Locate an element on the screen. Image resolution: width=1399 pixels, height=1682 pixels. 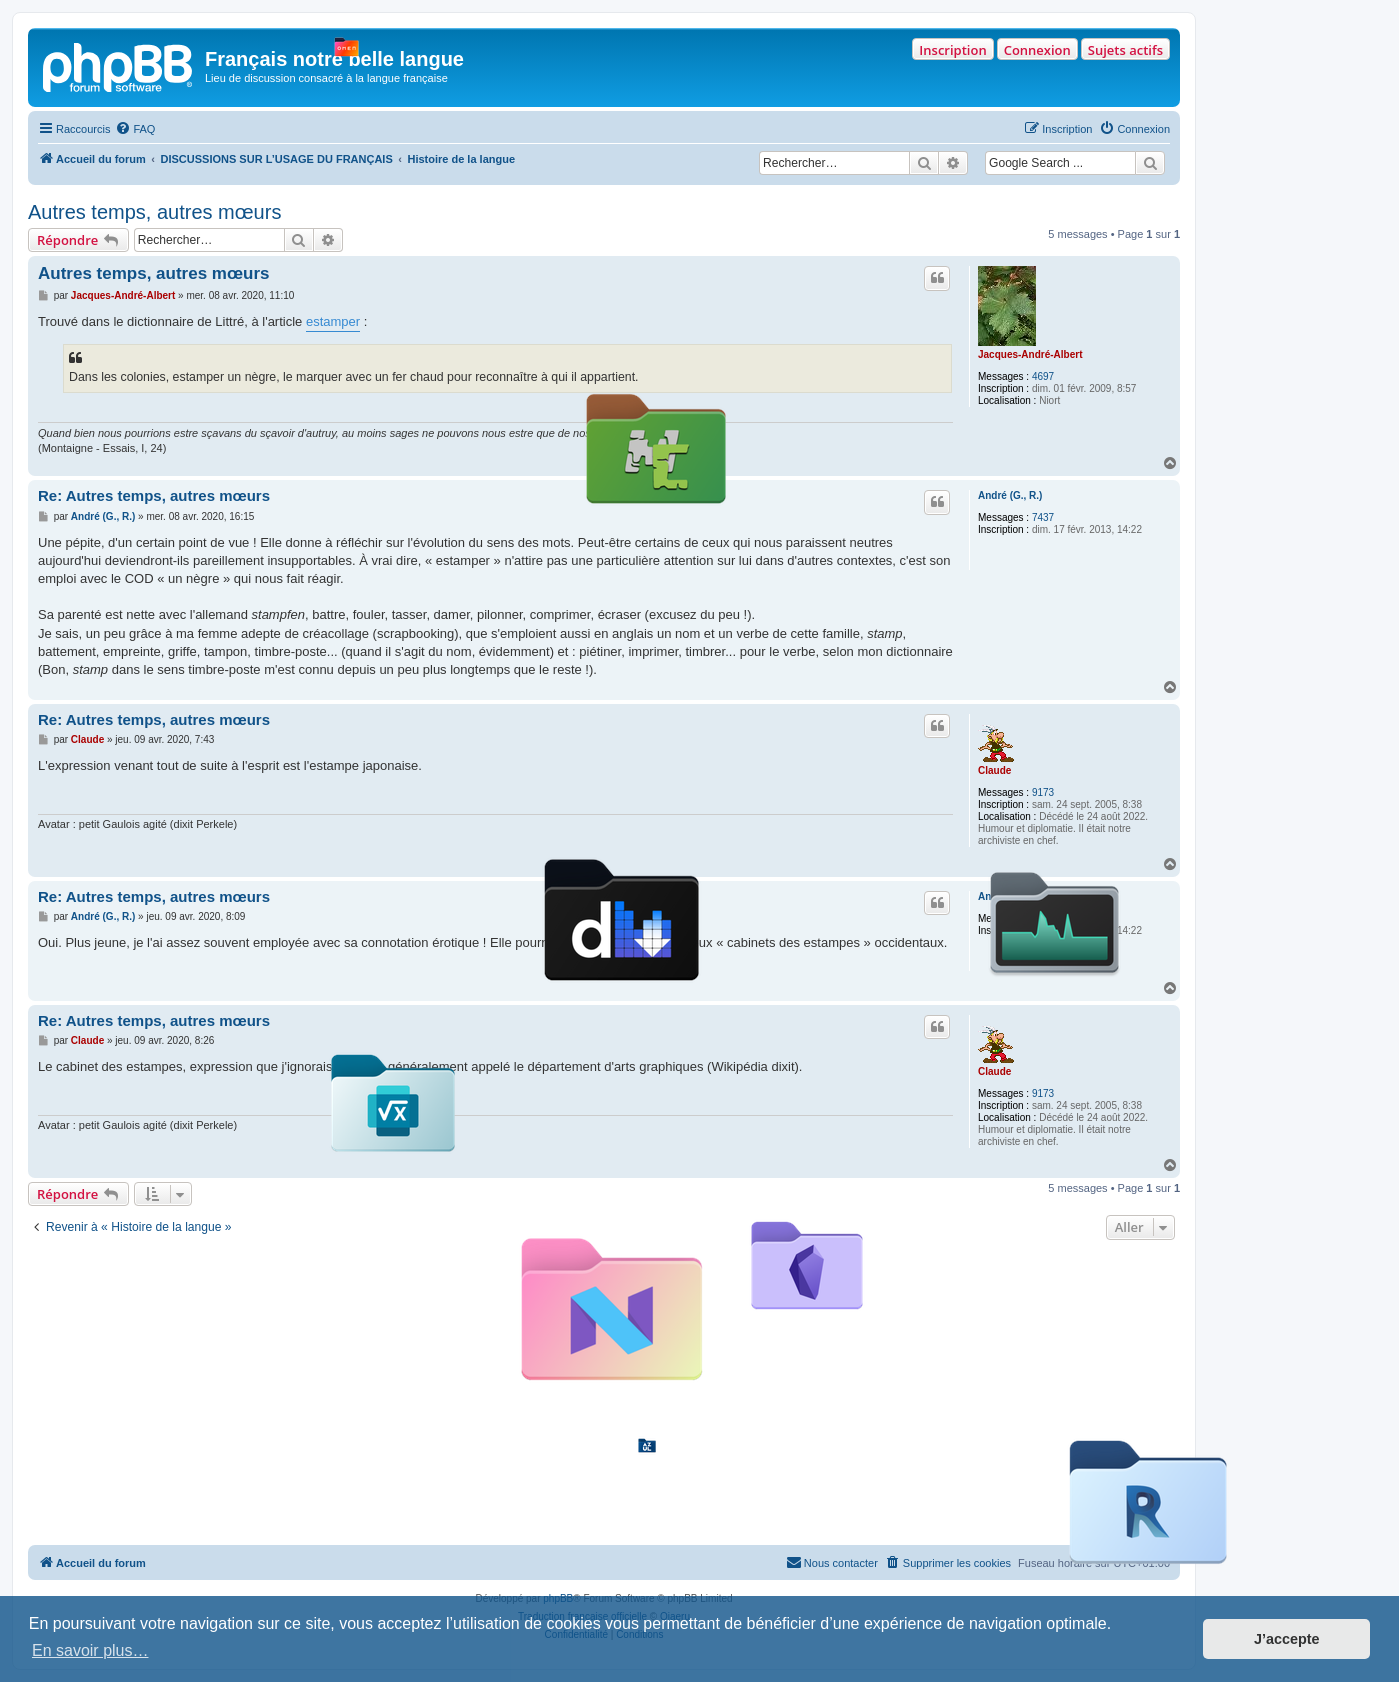
open your obsidian vault folder is located at coordinates (806, 1268).